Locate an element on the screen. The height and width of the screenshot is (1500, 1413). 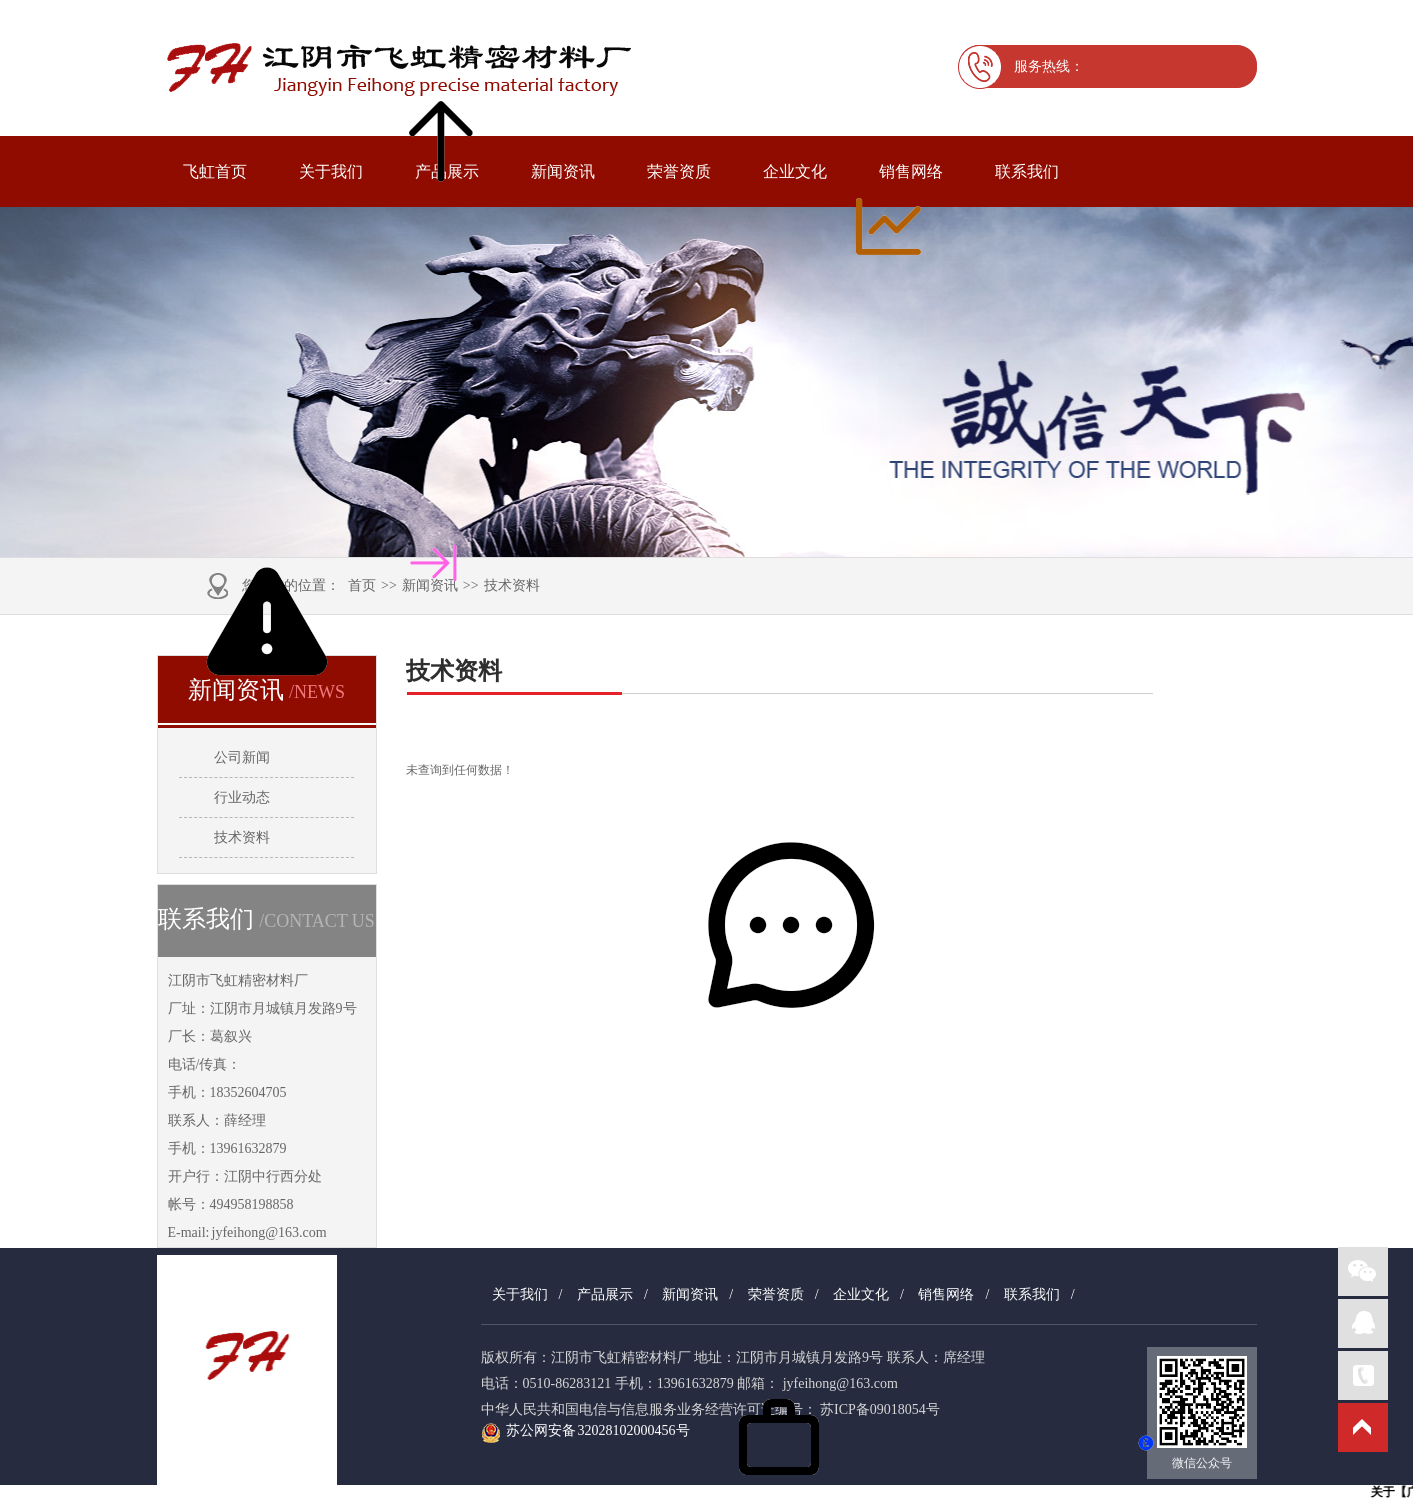
view work or job-related content is located at coordinates (779, 1439).